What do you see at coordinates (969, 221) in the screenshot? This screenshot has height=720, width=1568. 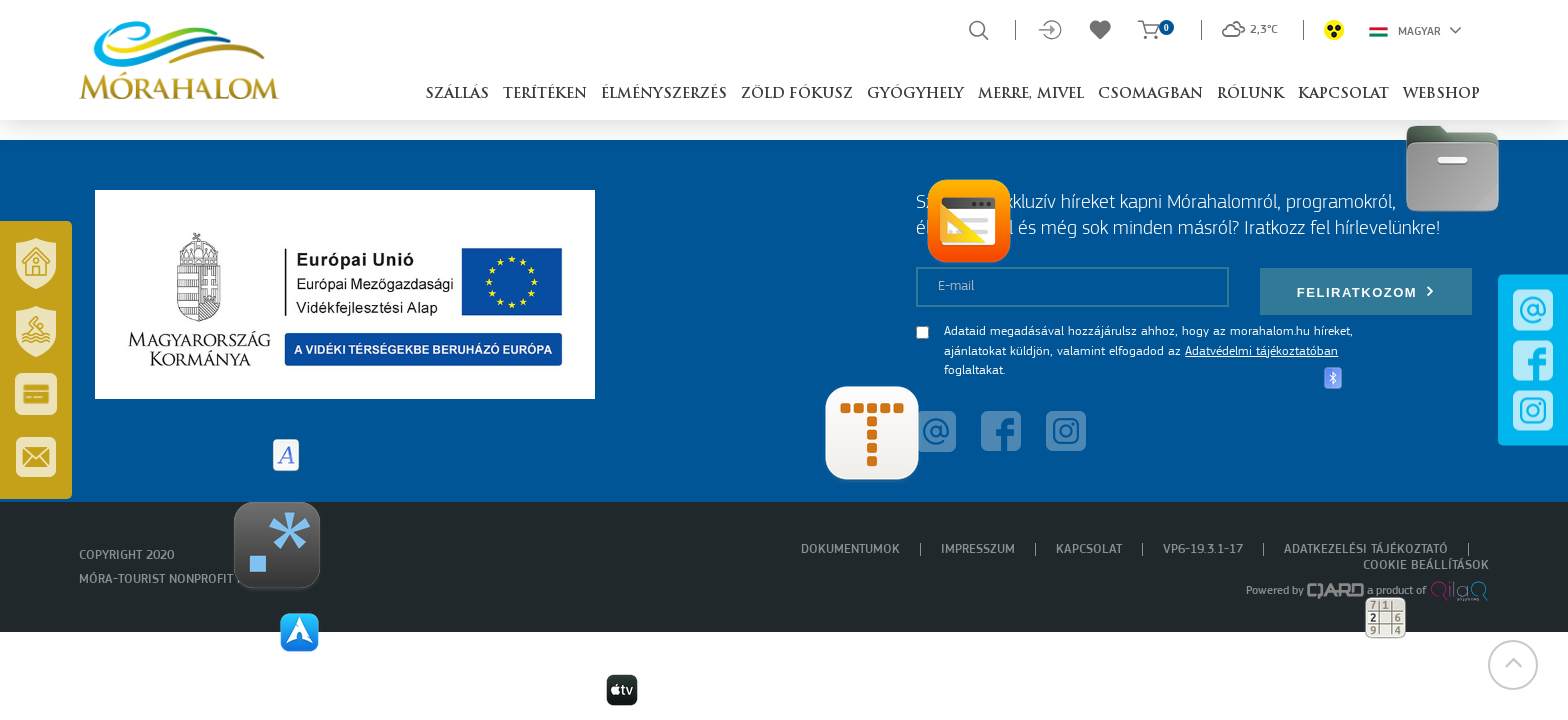 I see `open Cambalache GTK UI designer app` at bounding box center [969, 221].